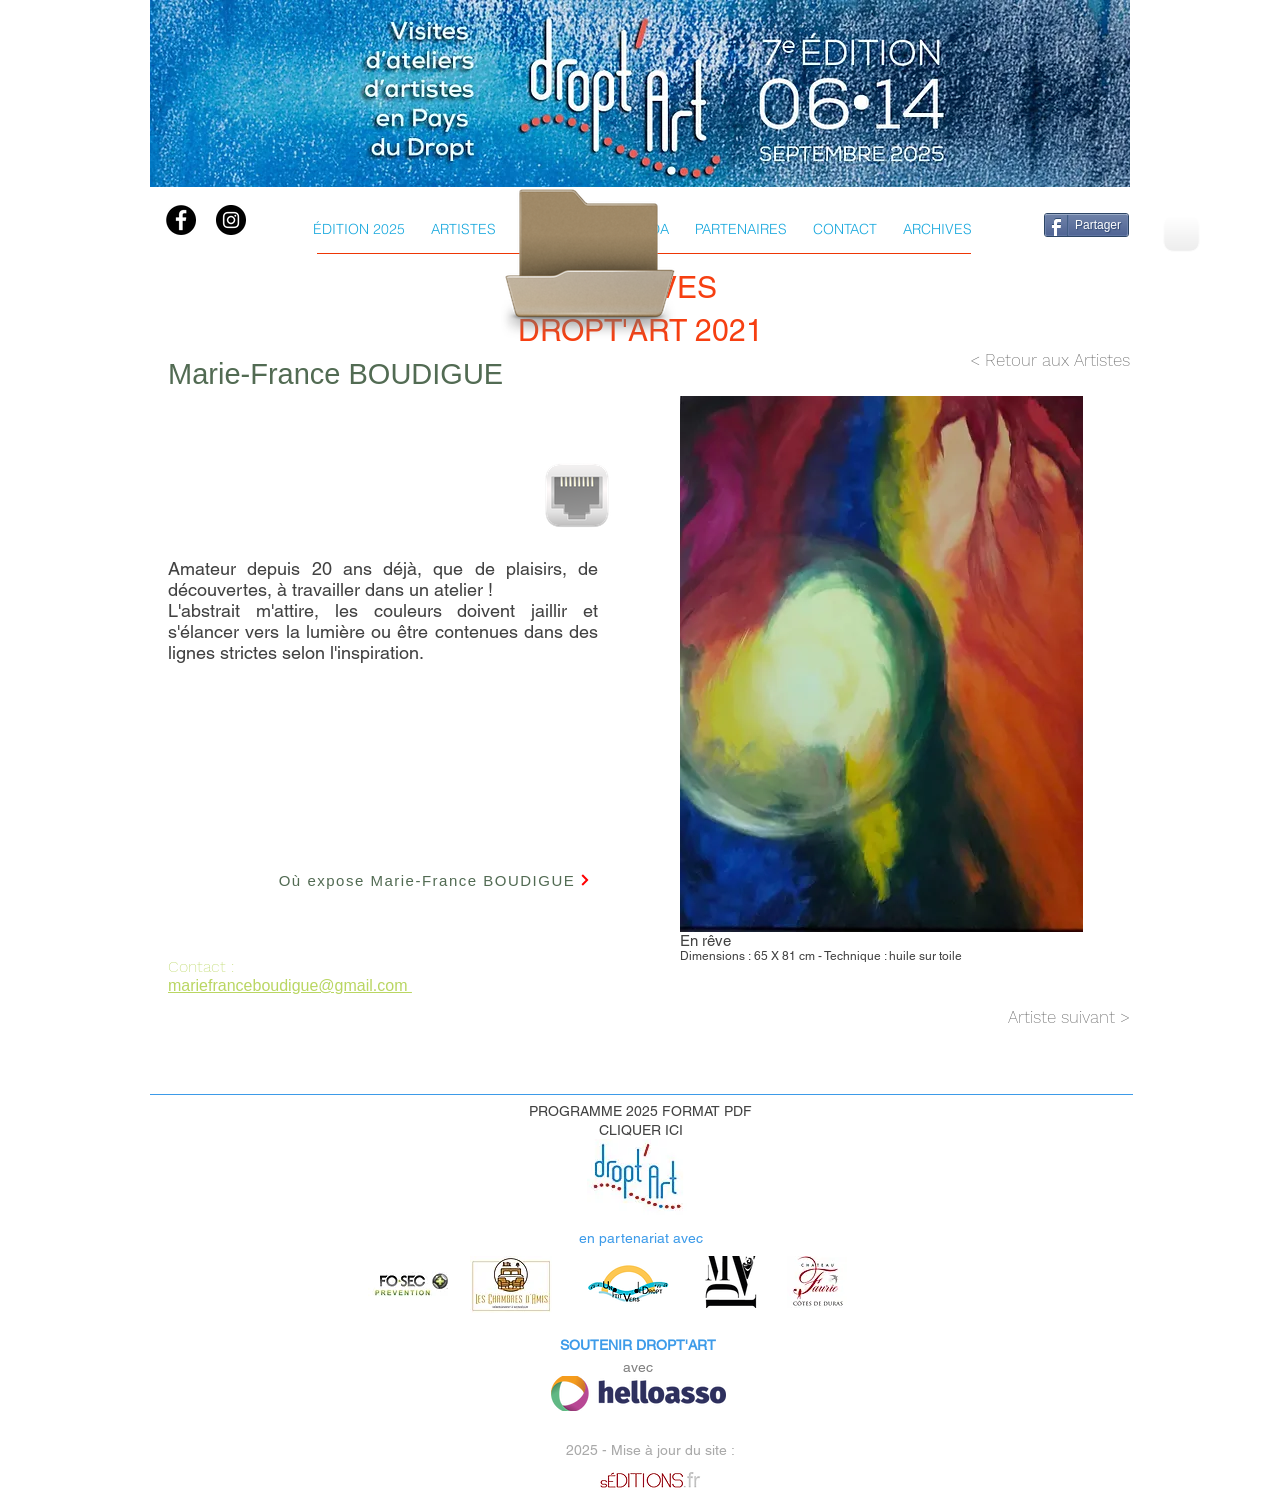 The height and width of the screenshot is (1512, 1280). I want to click on drop files here to move them into this folder, so click(588, 261).